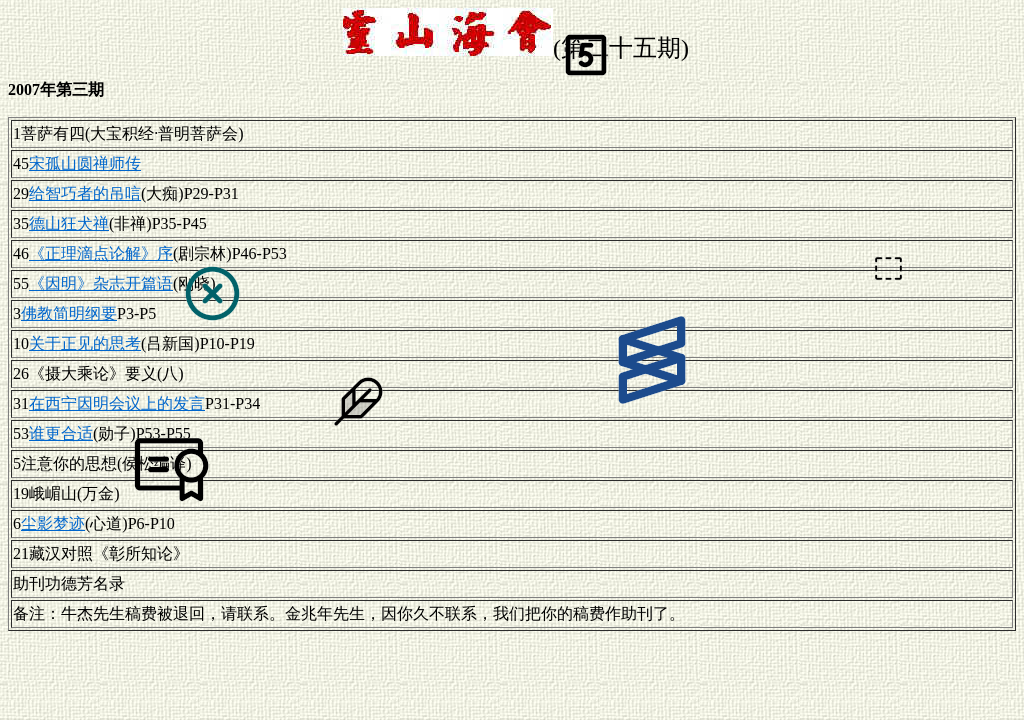  What do you see at coordinates (212, 293) in the screenshot?
I see `close or dismiss a dialog` at bounding box center [212, 293].